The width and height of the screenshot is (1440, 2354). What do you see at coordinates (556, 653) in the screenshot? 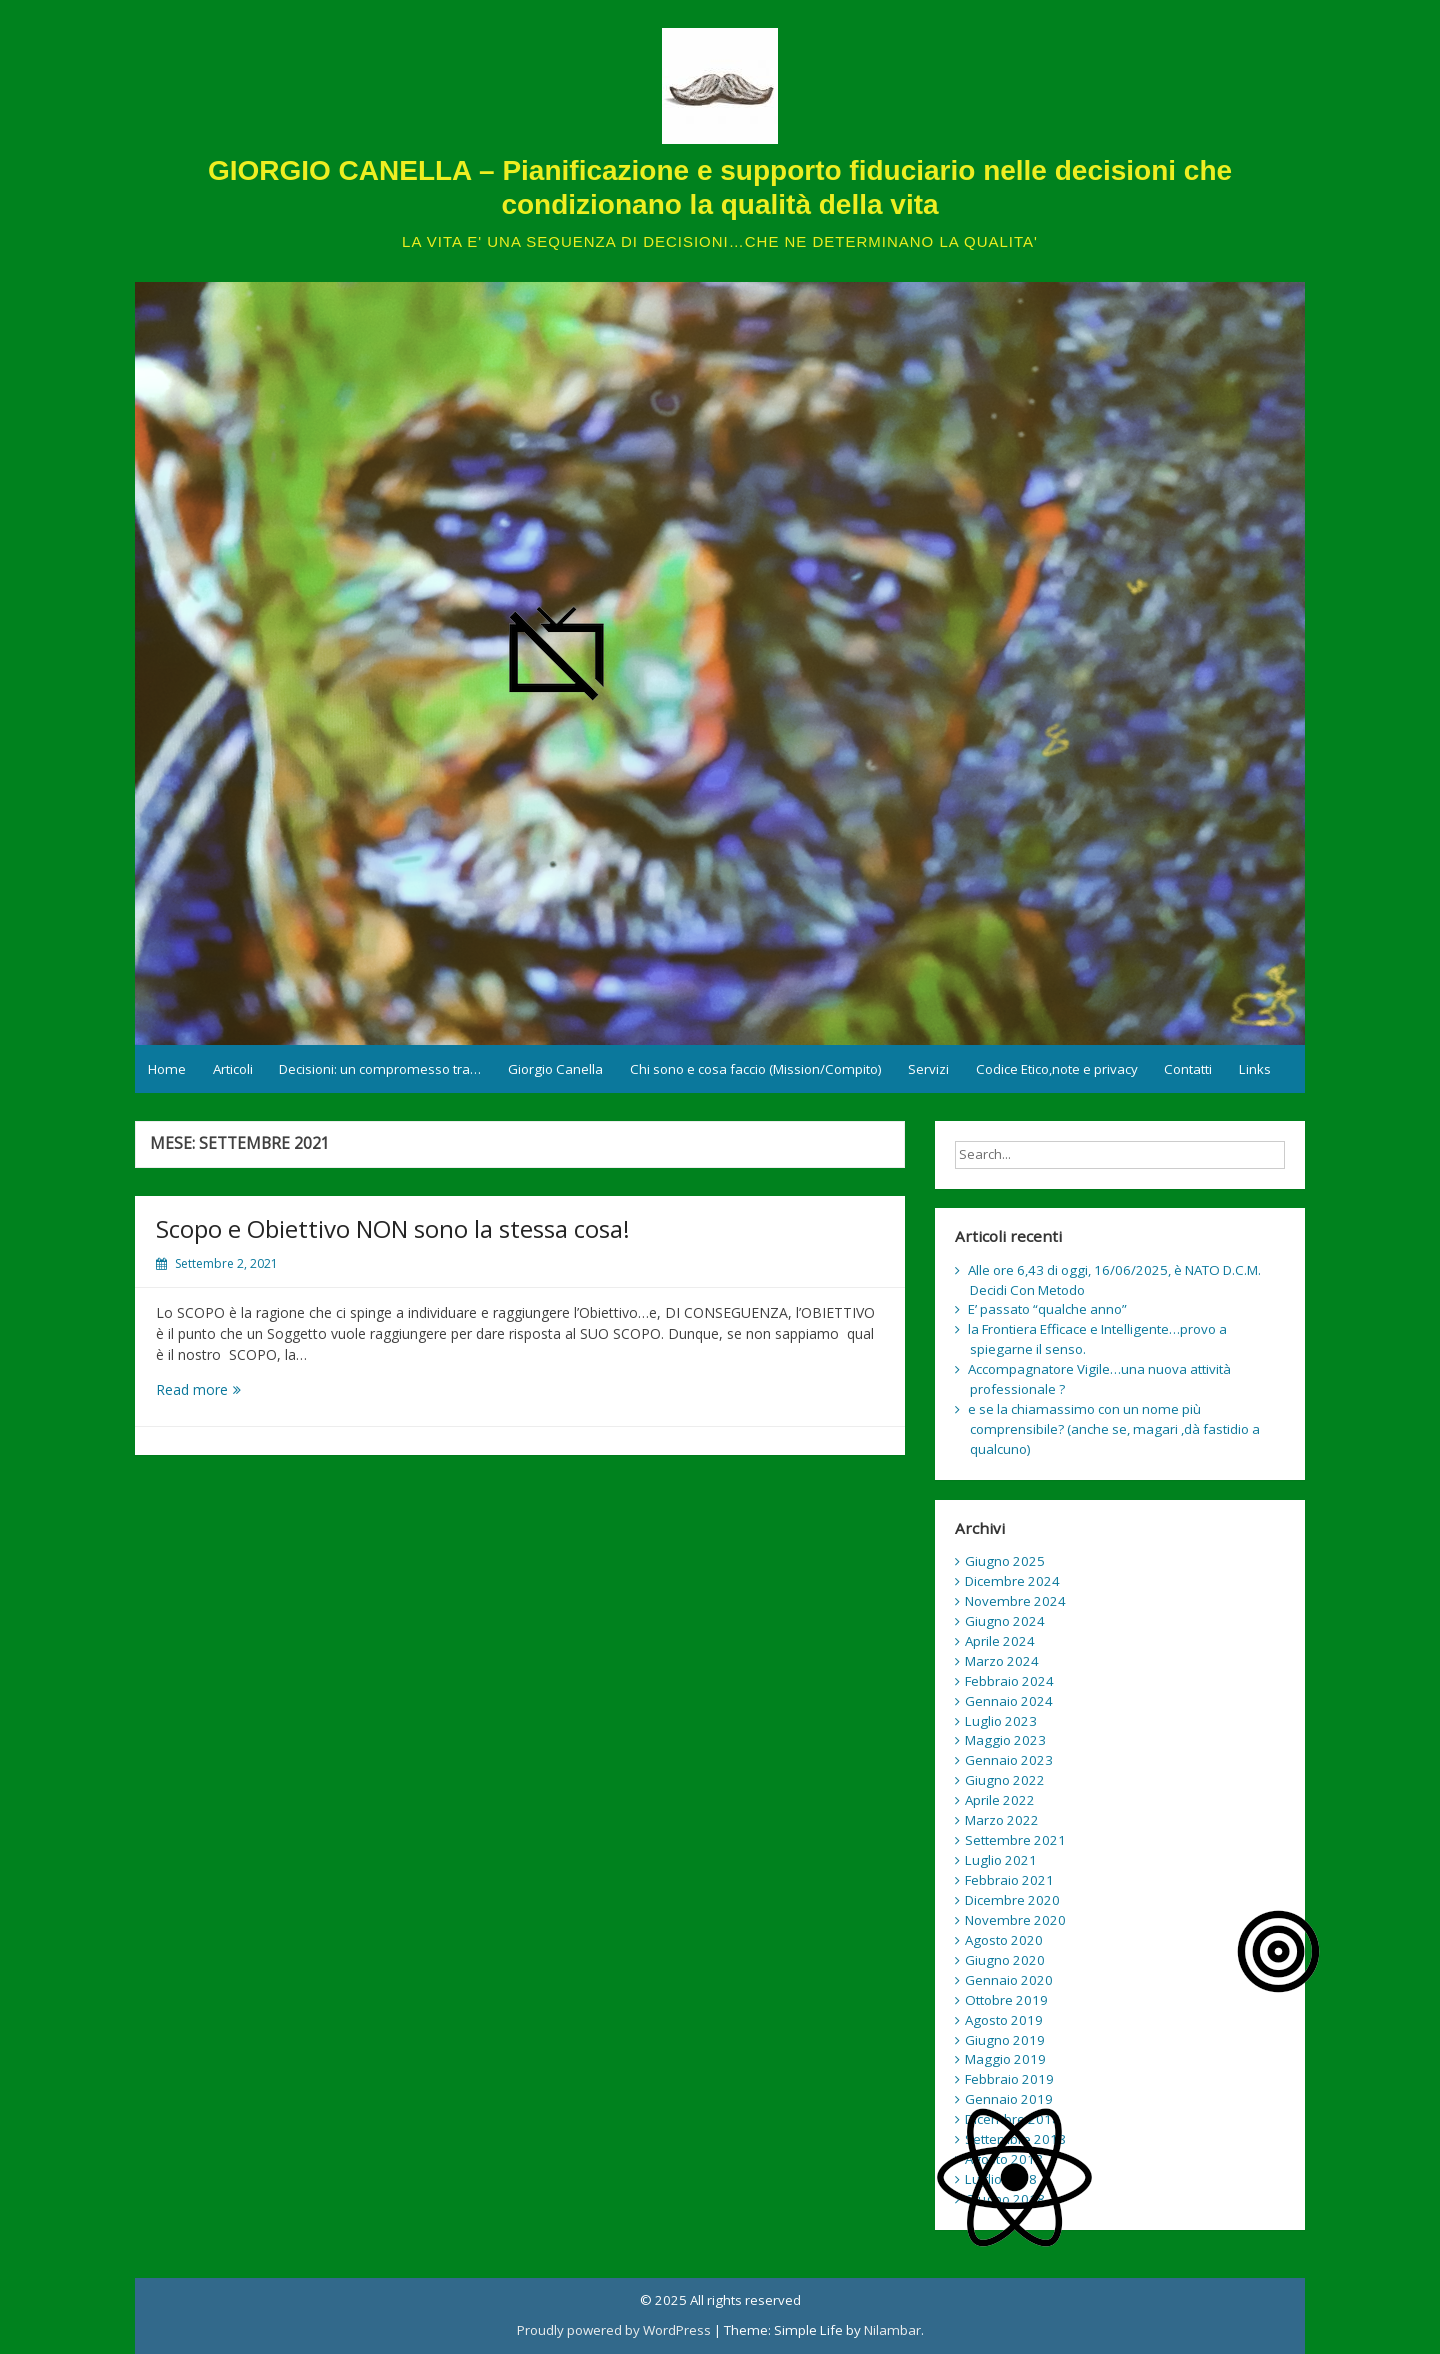
I see `tv or display is currently off or disabled` at bounding box center [556, 653].